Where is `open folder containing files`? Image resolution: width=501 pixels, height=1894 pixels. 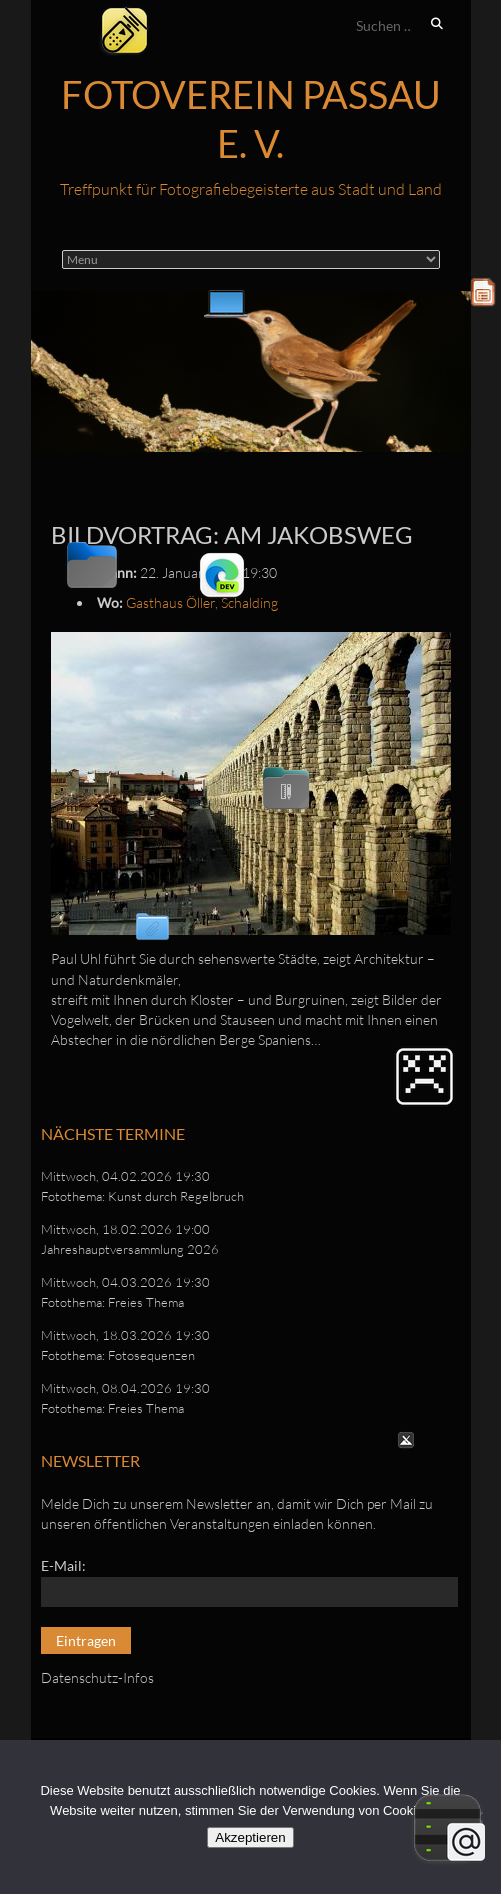
open folder containing files is located at coordinates (92, 565).